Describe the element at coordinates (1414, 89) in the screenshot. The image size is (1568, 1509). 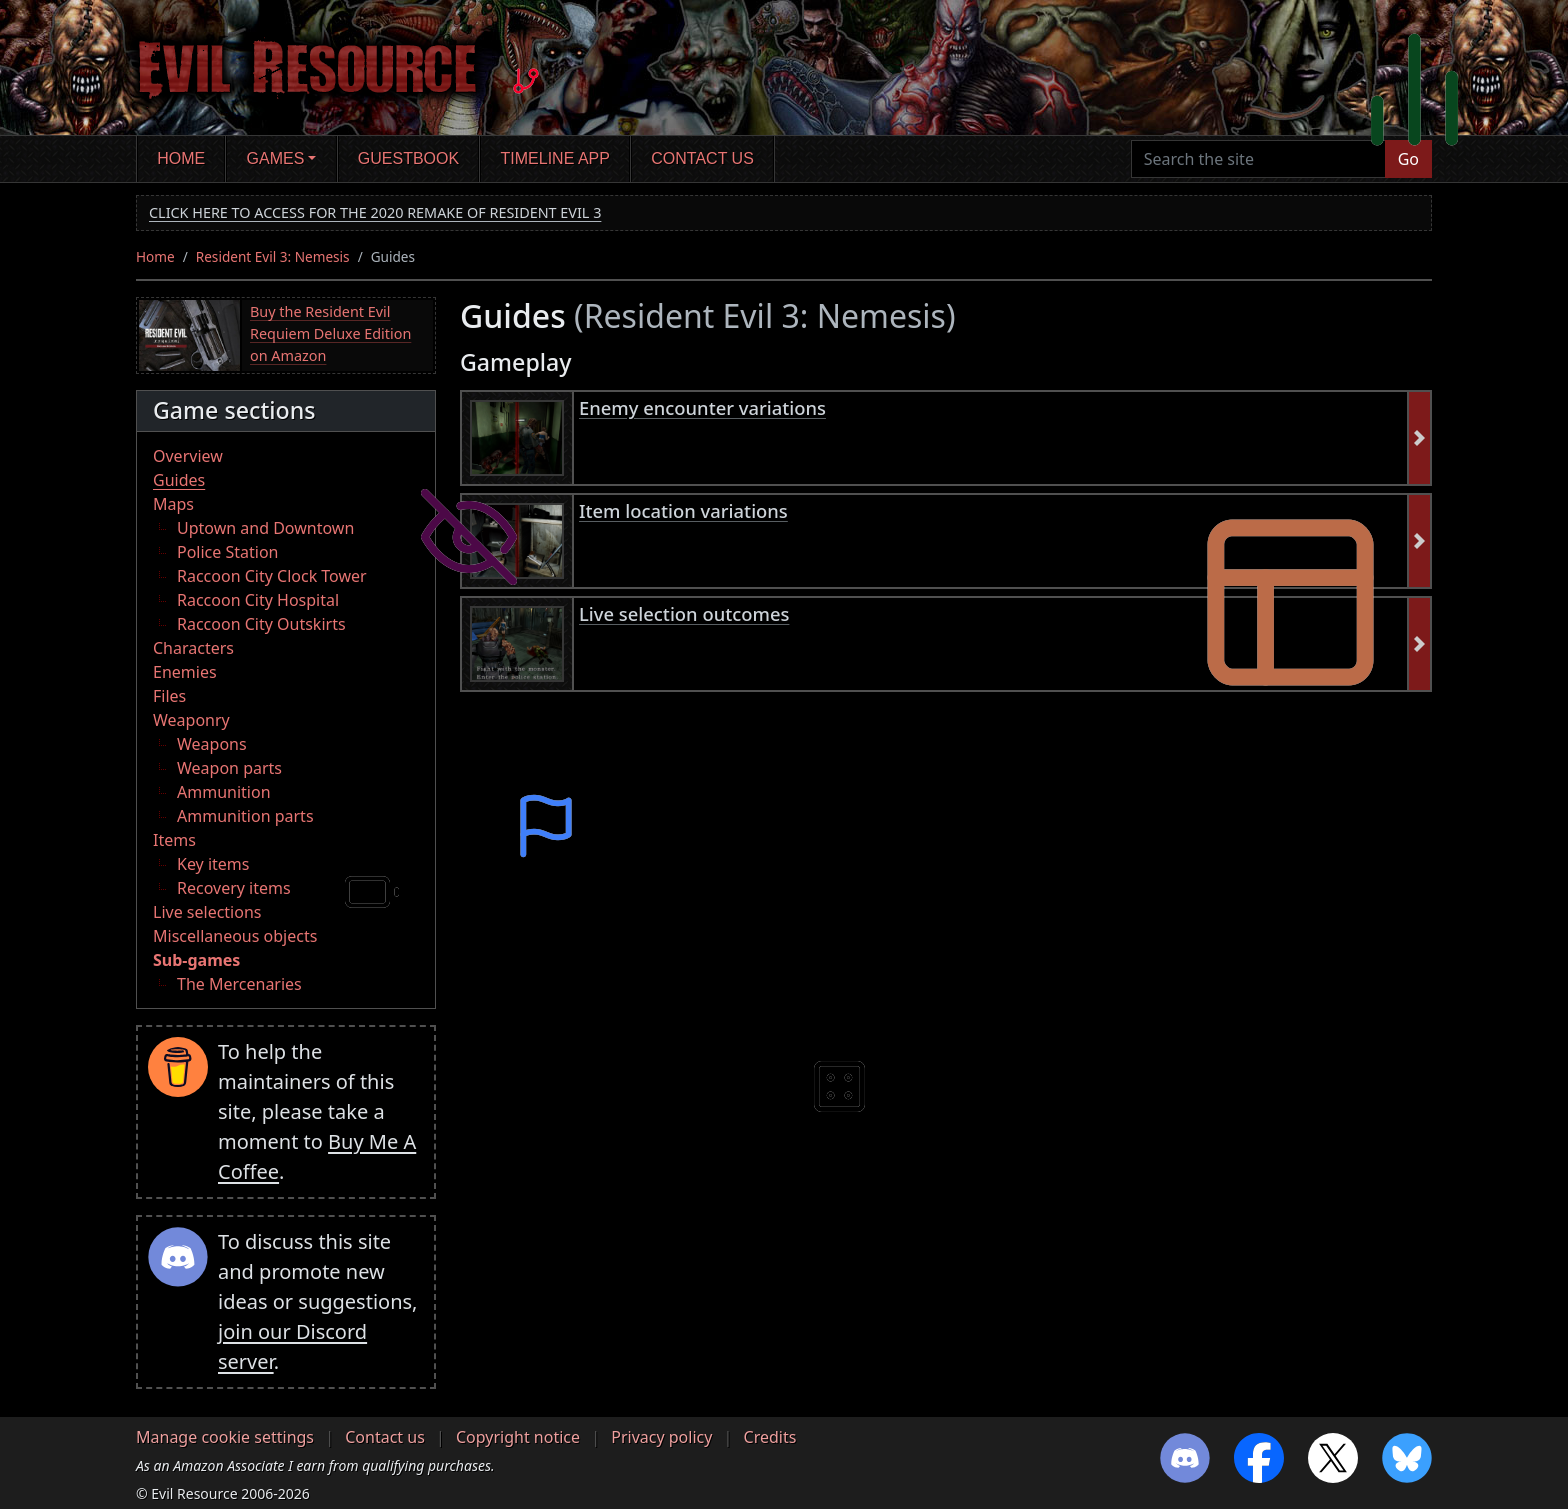
I see `view analytics or statistics` at that location.